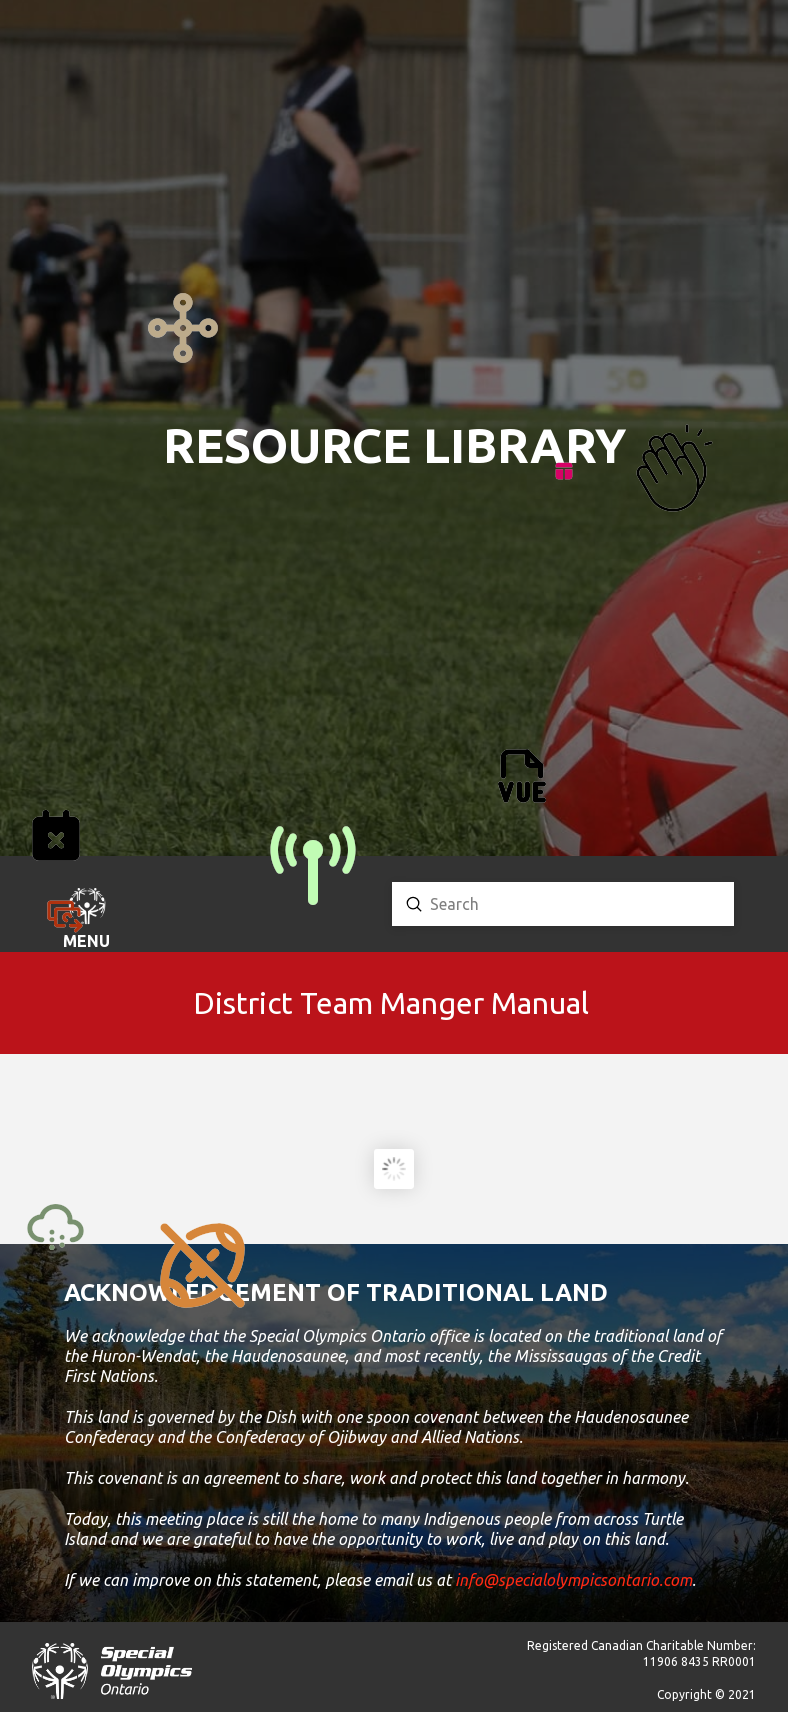  What do you see at coordinates (54, 1224) in the screenshot?
I see `indicates snowy weather conditions` at bounding box center [54, 1224].